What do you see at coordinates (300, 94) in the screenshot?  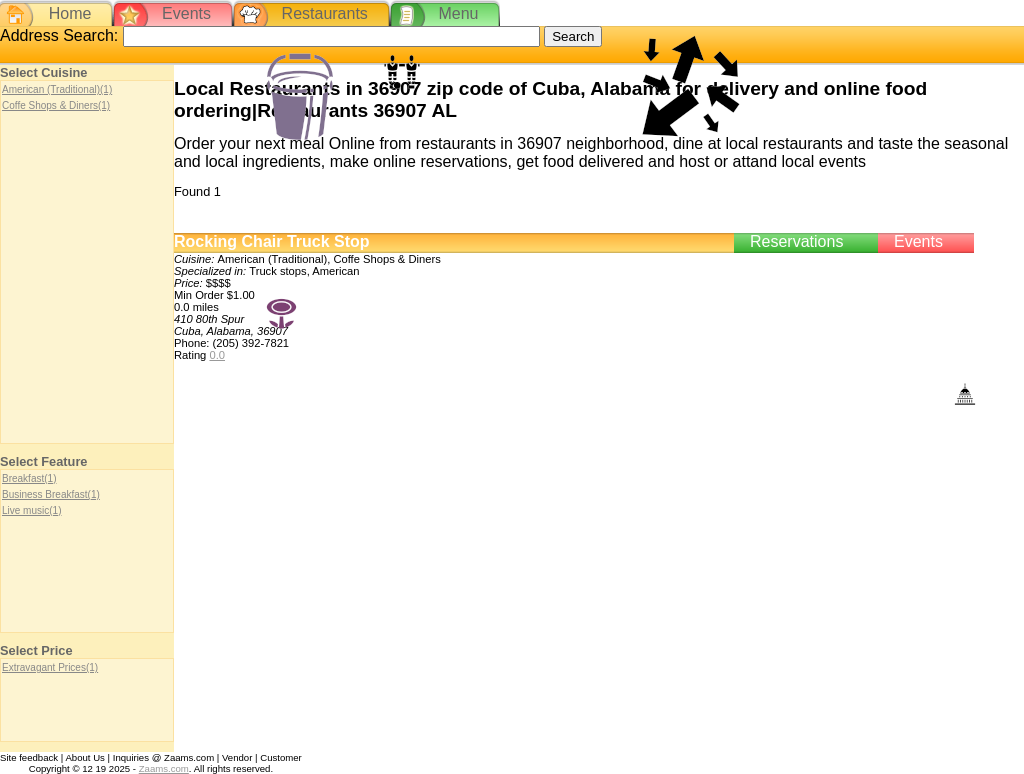 I see `a bucket or container item in game inventory` at bounding box center [300, 94].